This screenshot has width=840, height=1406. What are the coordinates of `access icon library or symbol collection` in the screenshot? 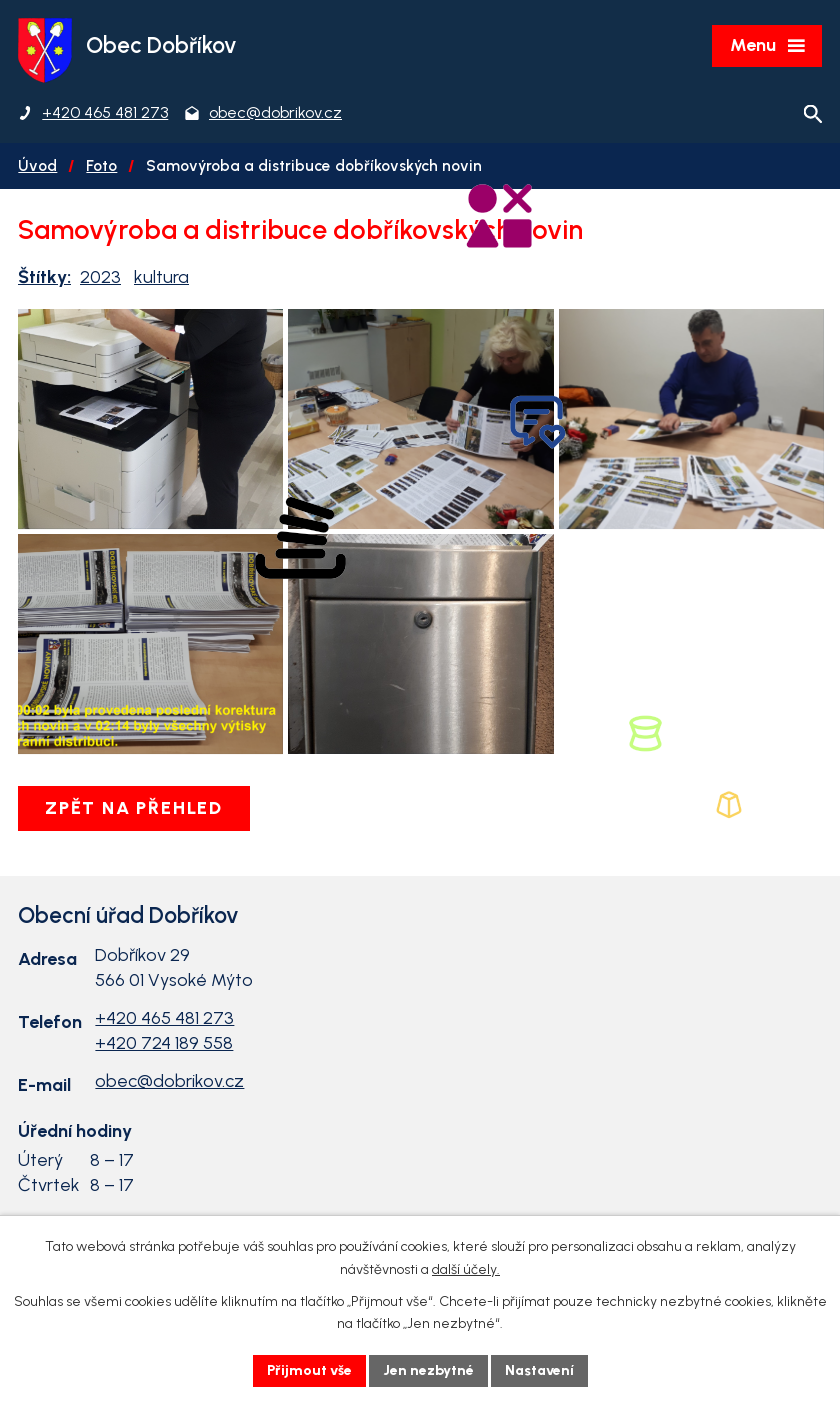 It's located at (500, 216).